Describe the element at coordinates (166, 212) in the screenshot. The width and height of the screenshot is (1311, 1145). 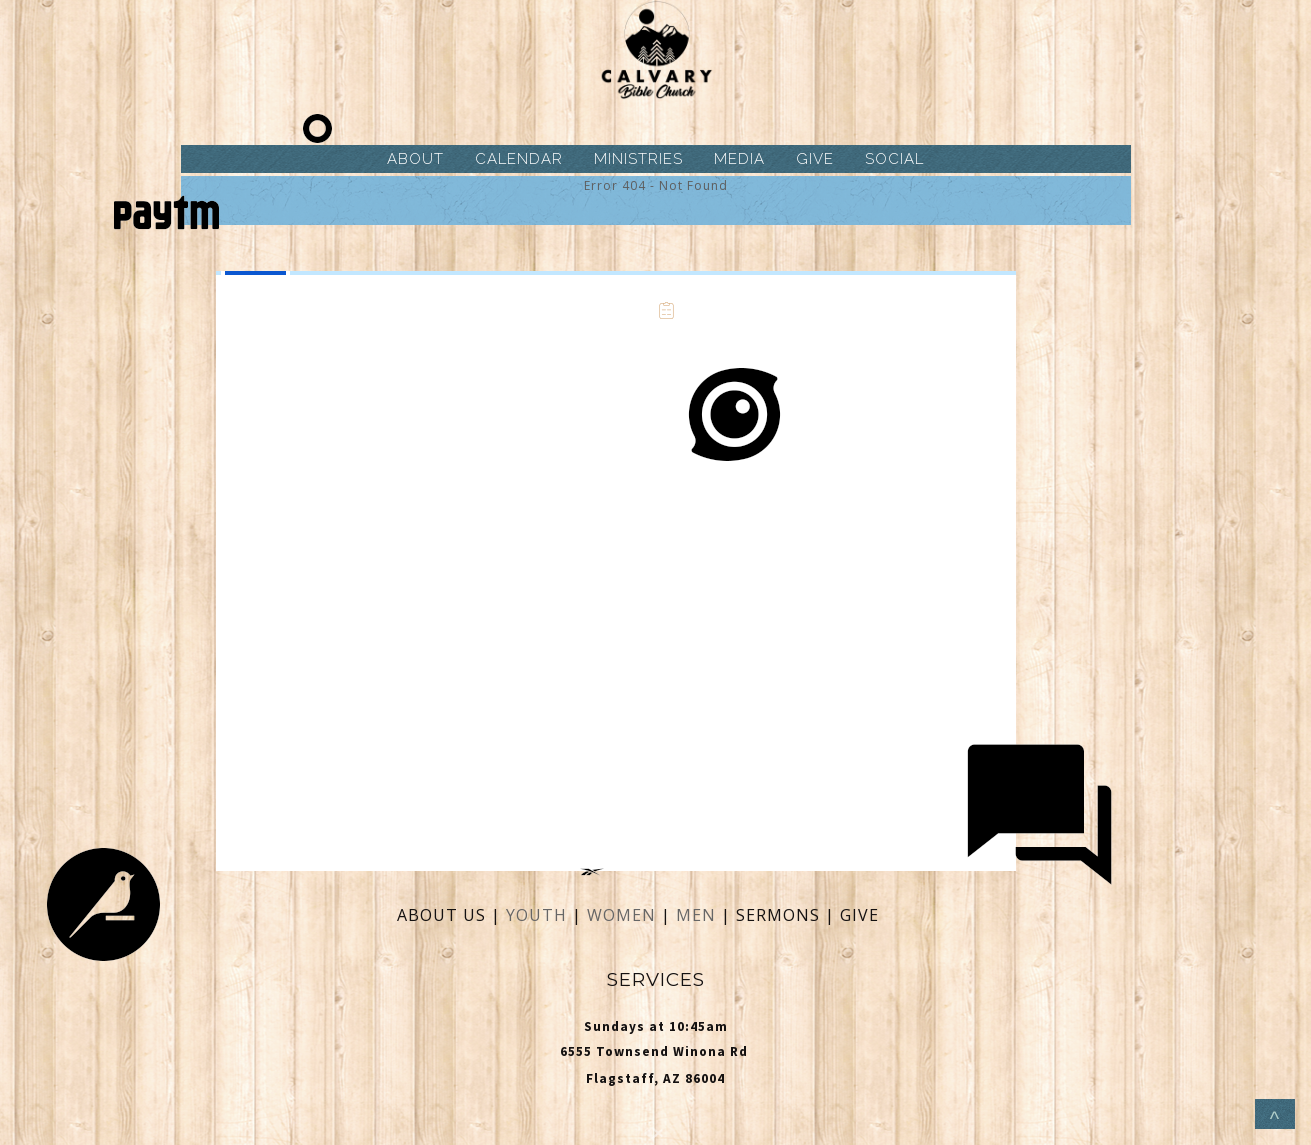
I see `open Paytm payment app` at that location.